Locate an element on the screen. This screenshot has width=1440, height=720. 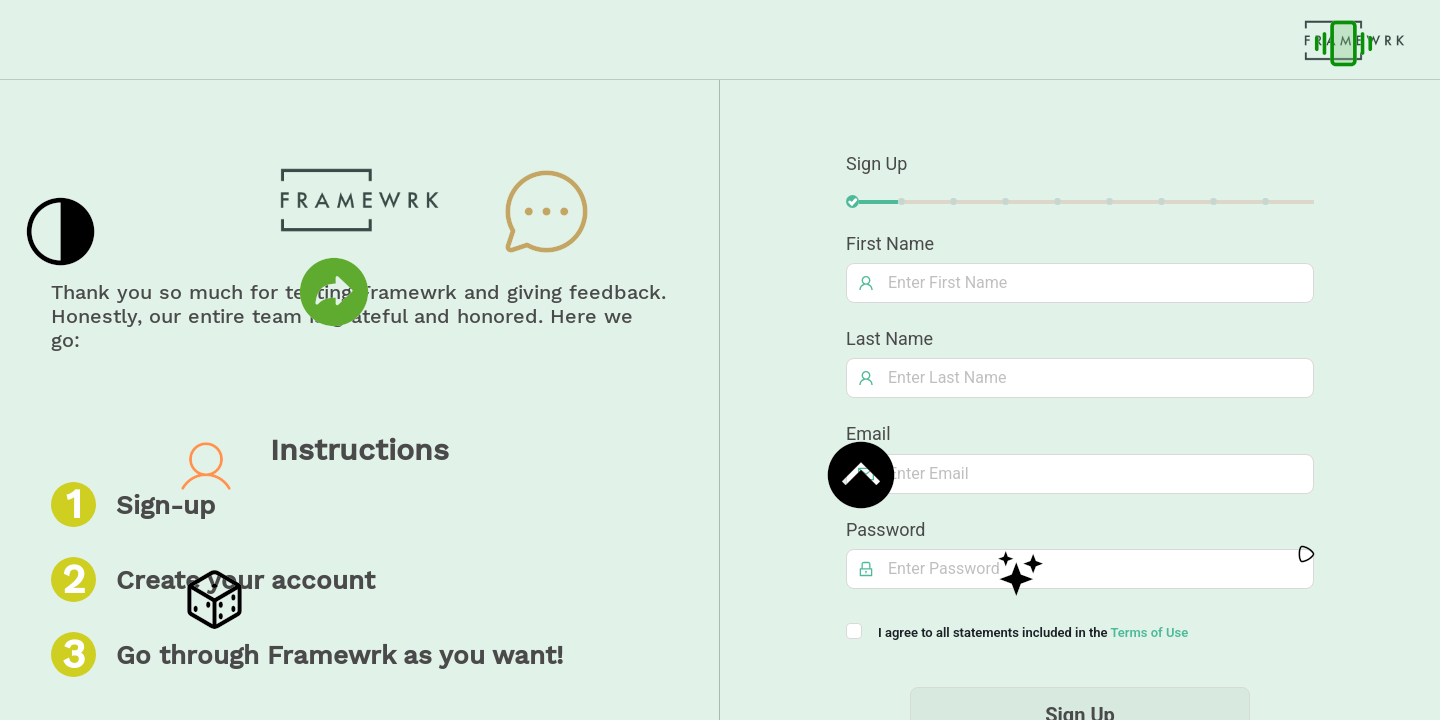
share or forward content is located at coordinates (334, 292).